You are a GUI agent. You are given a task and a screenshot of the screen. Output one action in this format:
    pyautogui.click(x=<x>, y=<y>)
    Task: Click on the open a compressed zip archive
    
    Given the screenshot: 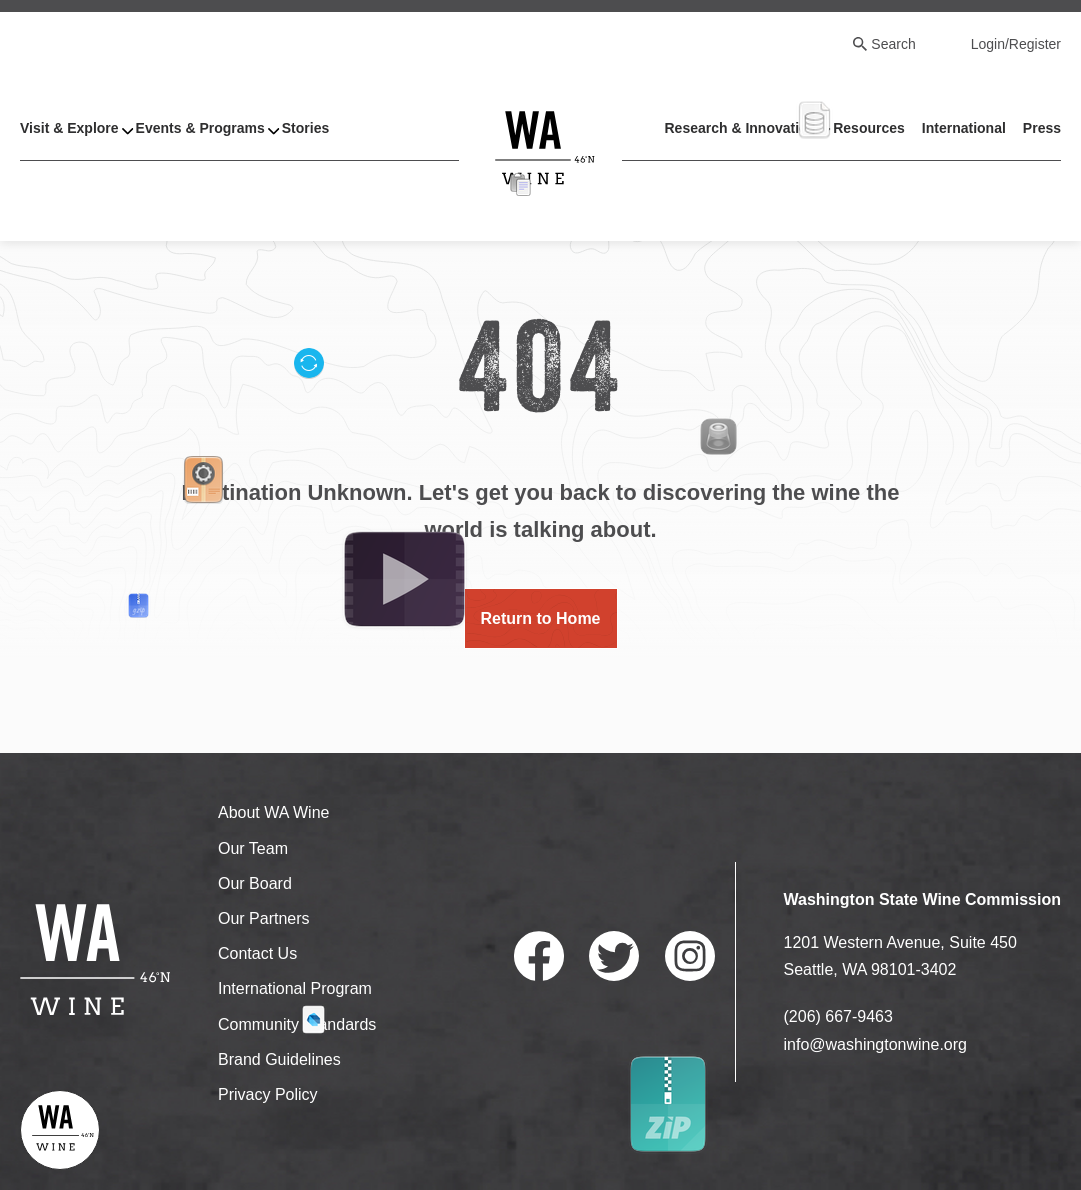 What is the action you would take?
    pyautogui.click(x=668, y=1104)
    